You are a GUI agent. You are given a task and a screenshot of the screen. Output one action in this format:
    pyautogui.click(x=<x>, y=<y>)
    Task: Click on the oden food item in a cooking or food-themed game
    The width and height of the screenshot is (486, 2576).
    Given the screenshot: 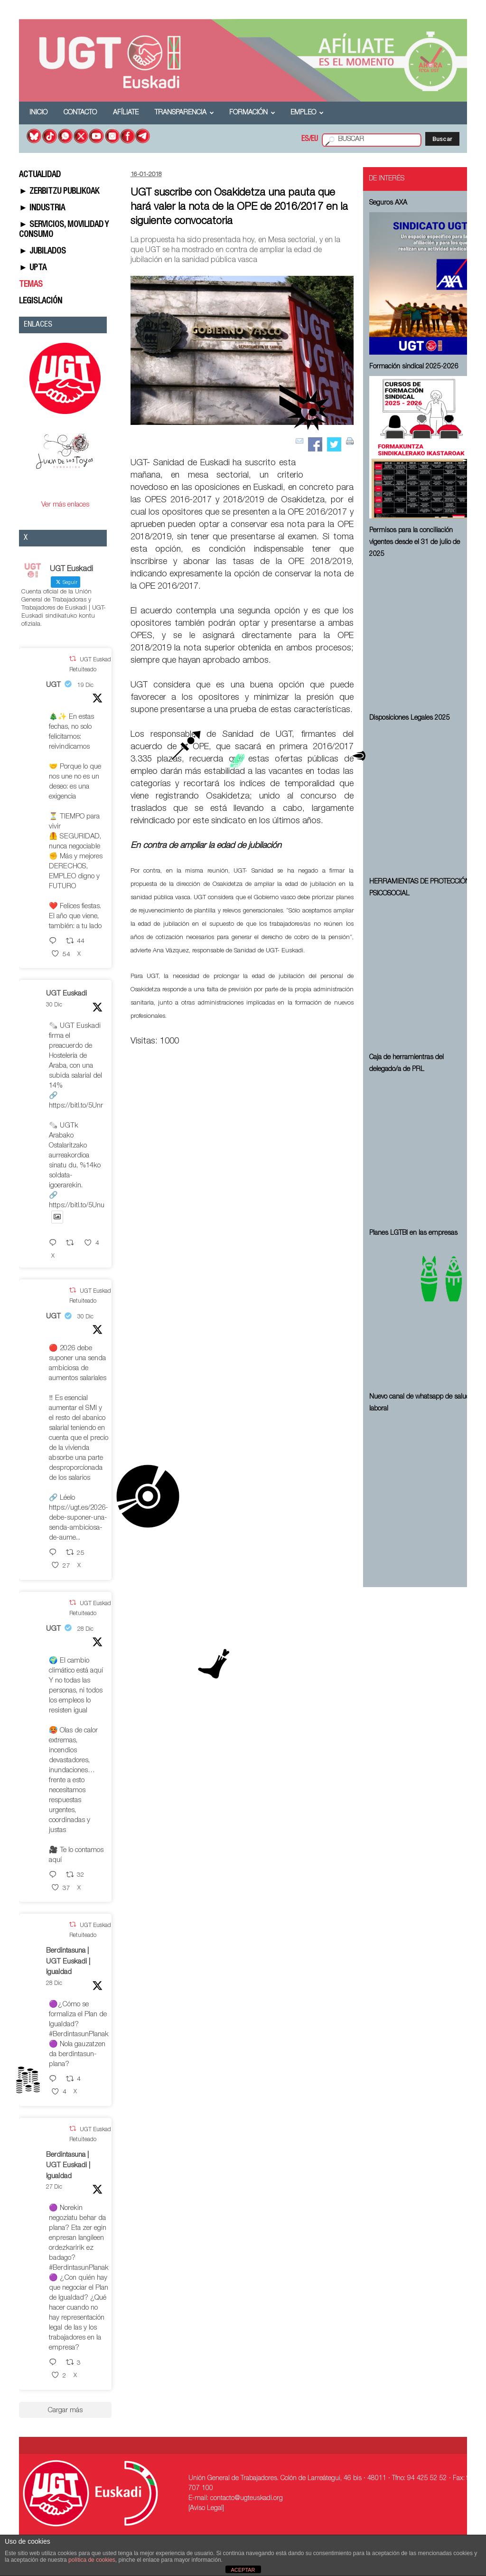 What is the action you would take?
    pyautogui.click(x=186, y=745)
    